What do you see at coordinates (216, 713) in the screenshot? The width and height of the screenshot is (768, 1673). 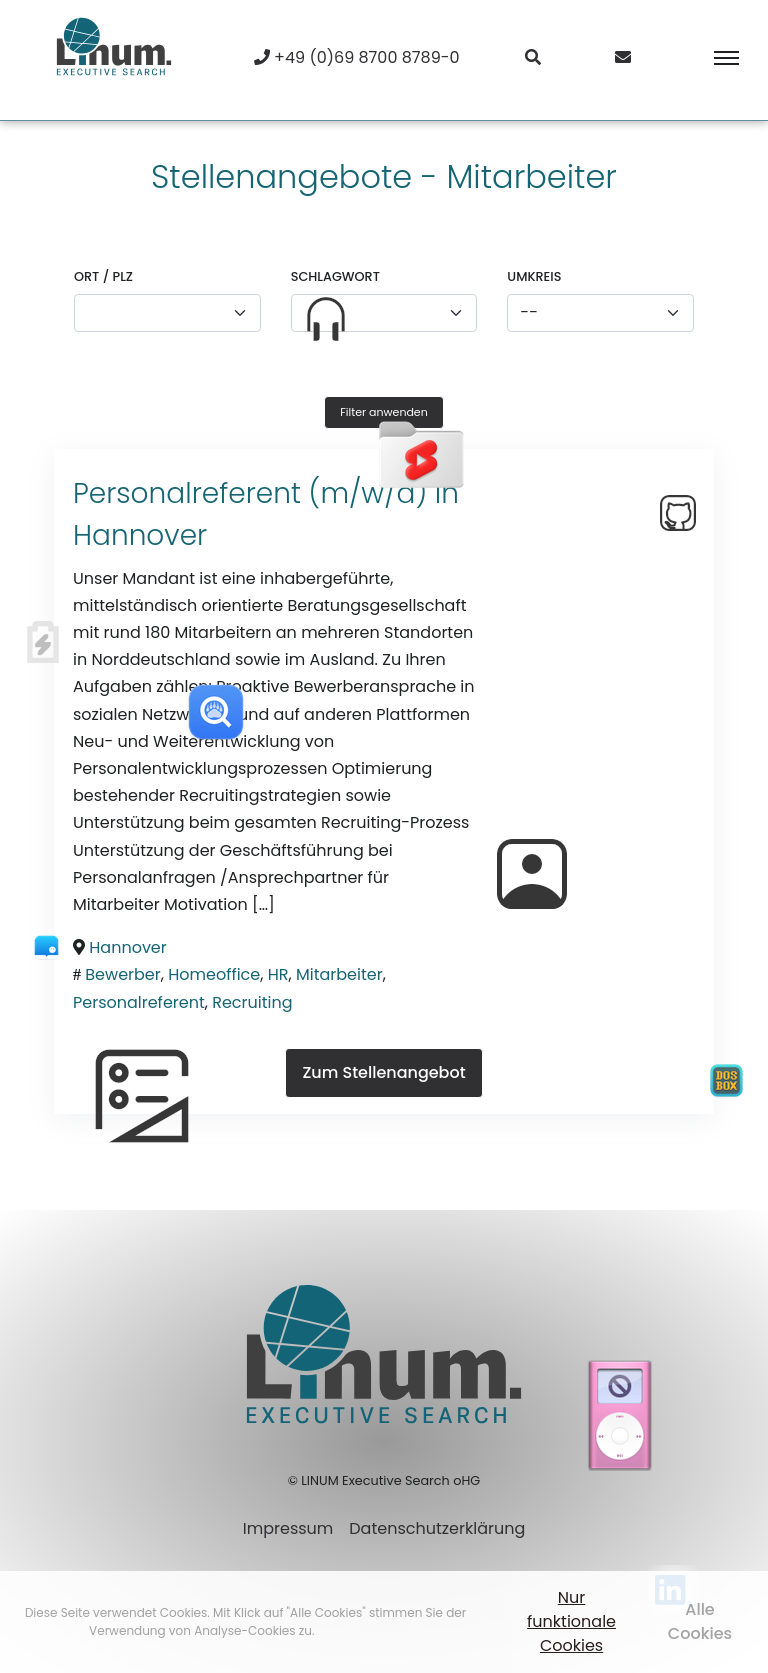 I see `open baloo file search preferences` at bounding box center [216, 713].